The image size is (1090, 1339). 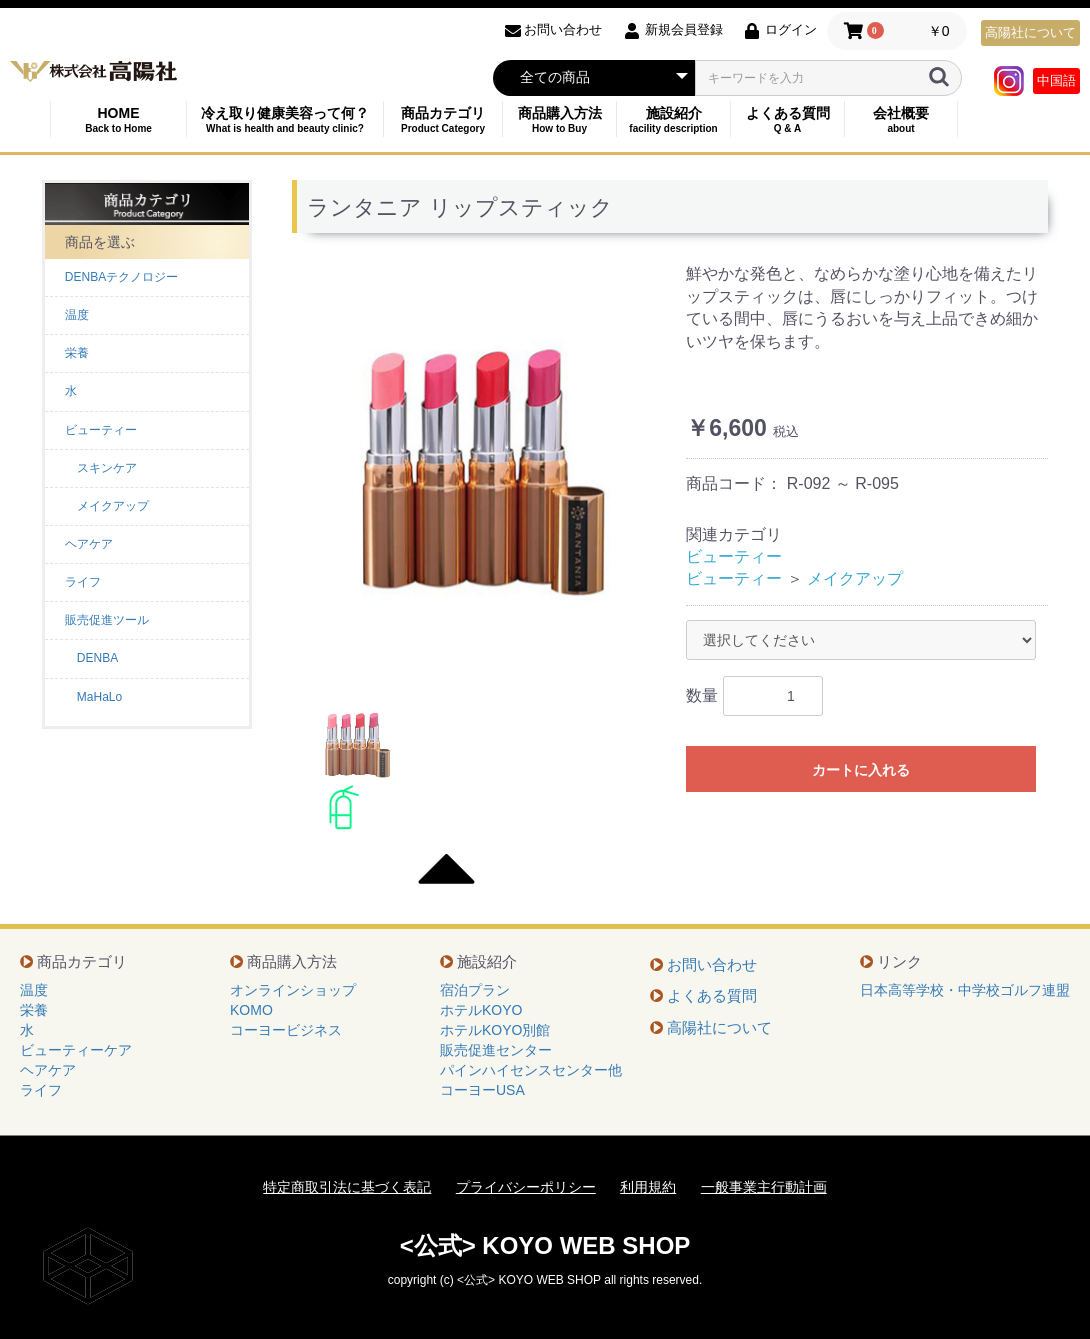 What do you see at coordinates (88, 1266) in the screenshot?
I see `open codepen profile or projects` at bounding box center [88, 1266].